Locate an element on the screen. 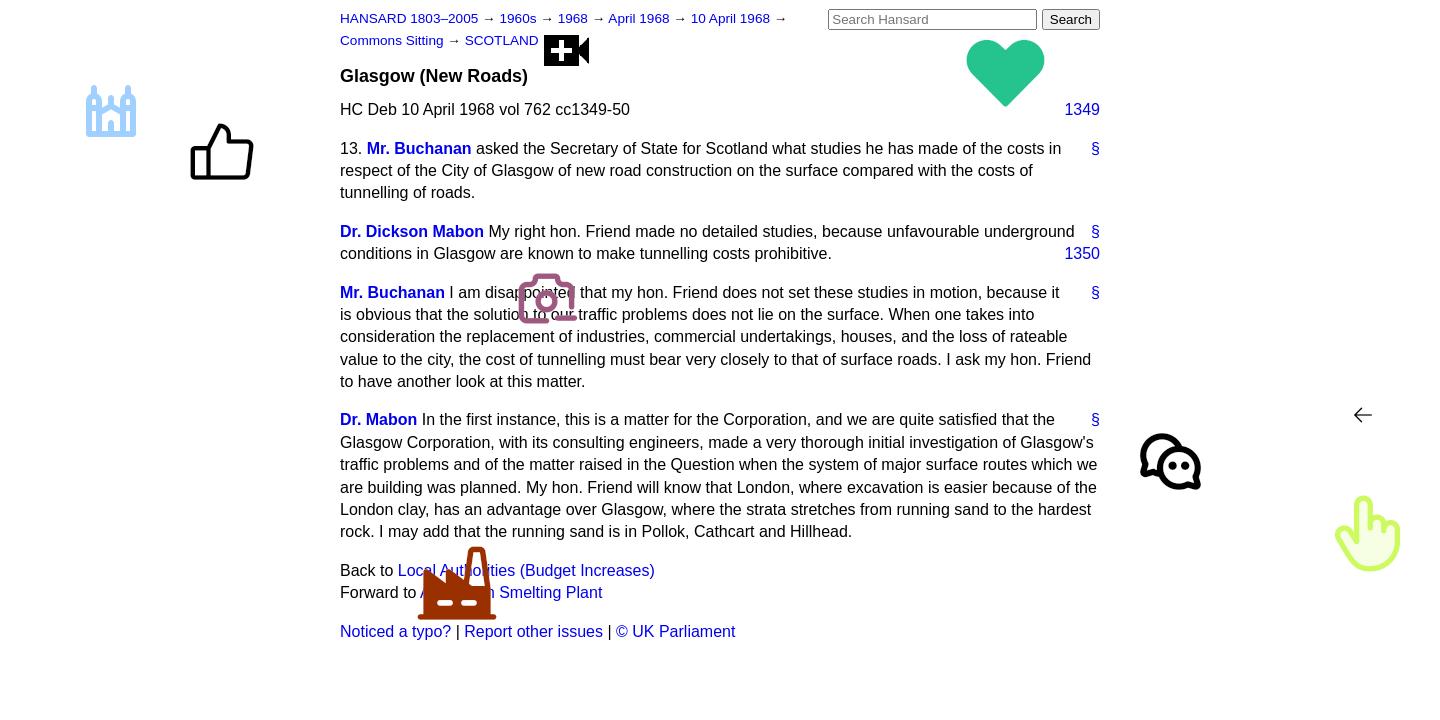 The height and width of the screenshot is (720, 1440). tap or click to select an item is located at coordinates (1367, 533).